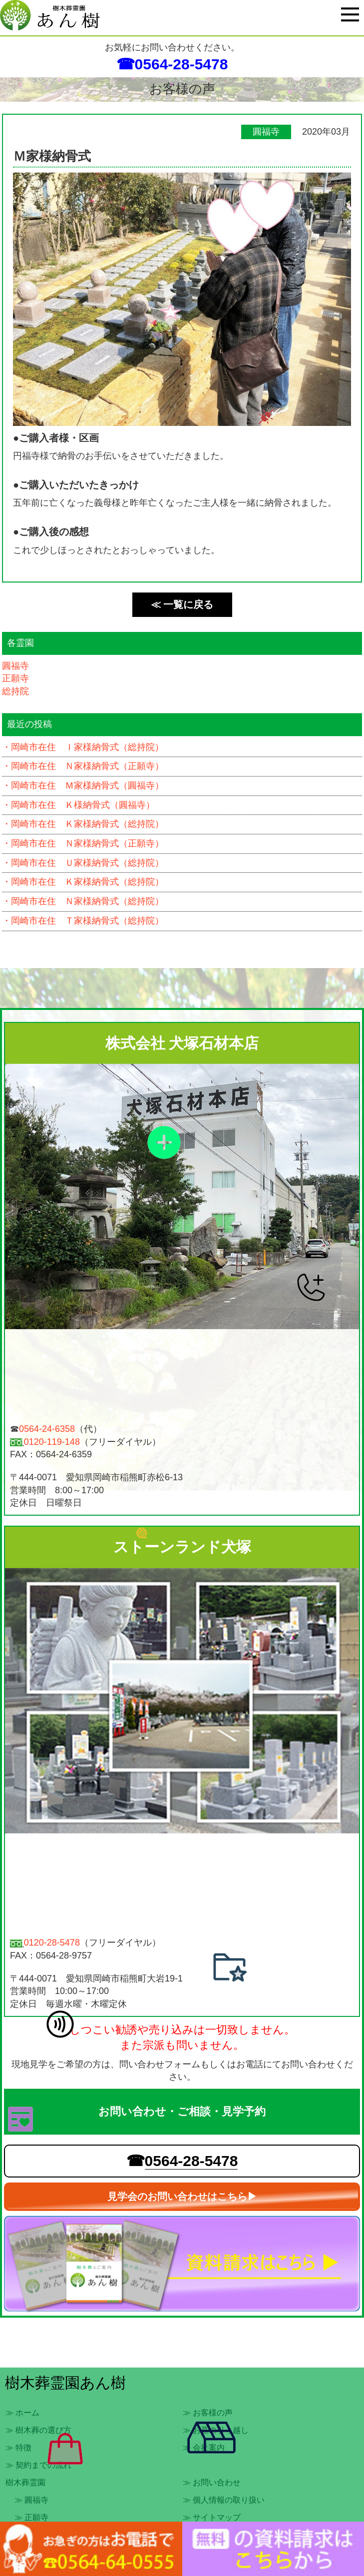 This screenshot has width=364, height=2576. What do you see at coordinates (141, 1533) in the screenshot?
I see `access knitting or crafting projects` at bounding box center [141, 1533].